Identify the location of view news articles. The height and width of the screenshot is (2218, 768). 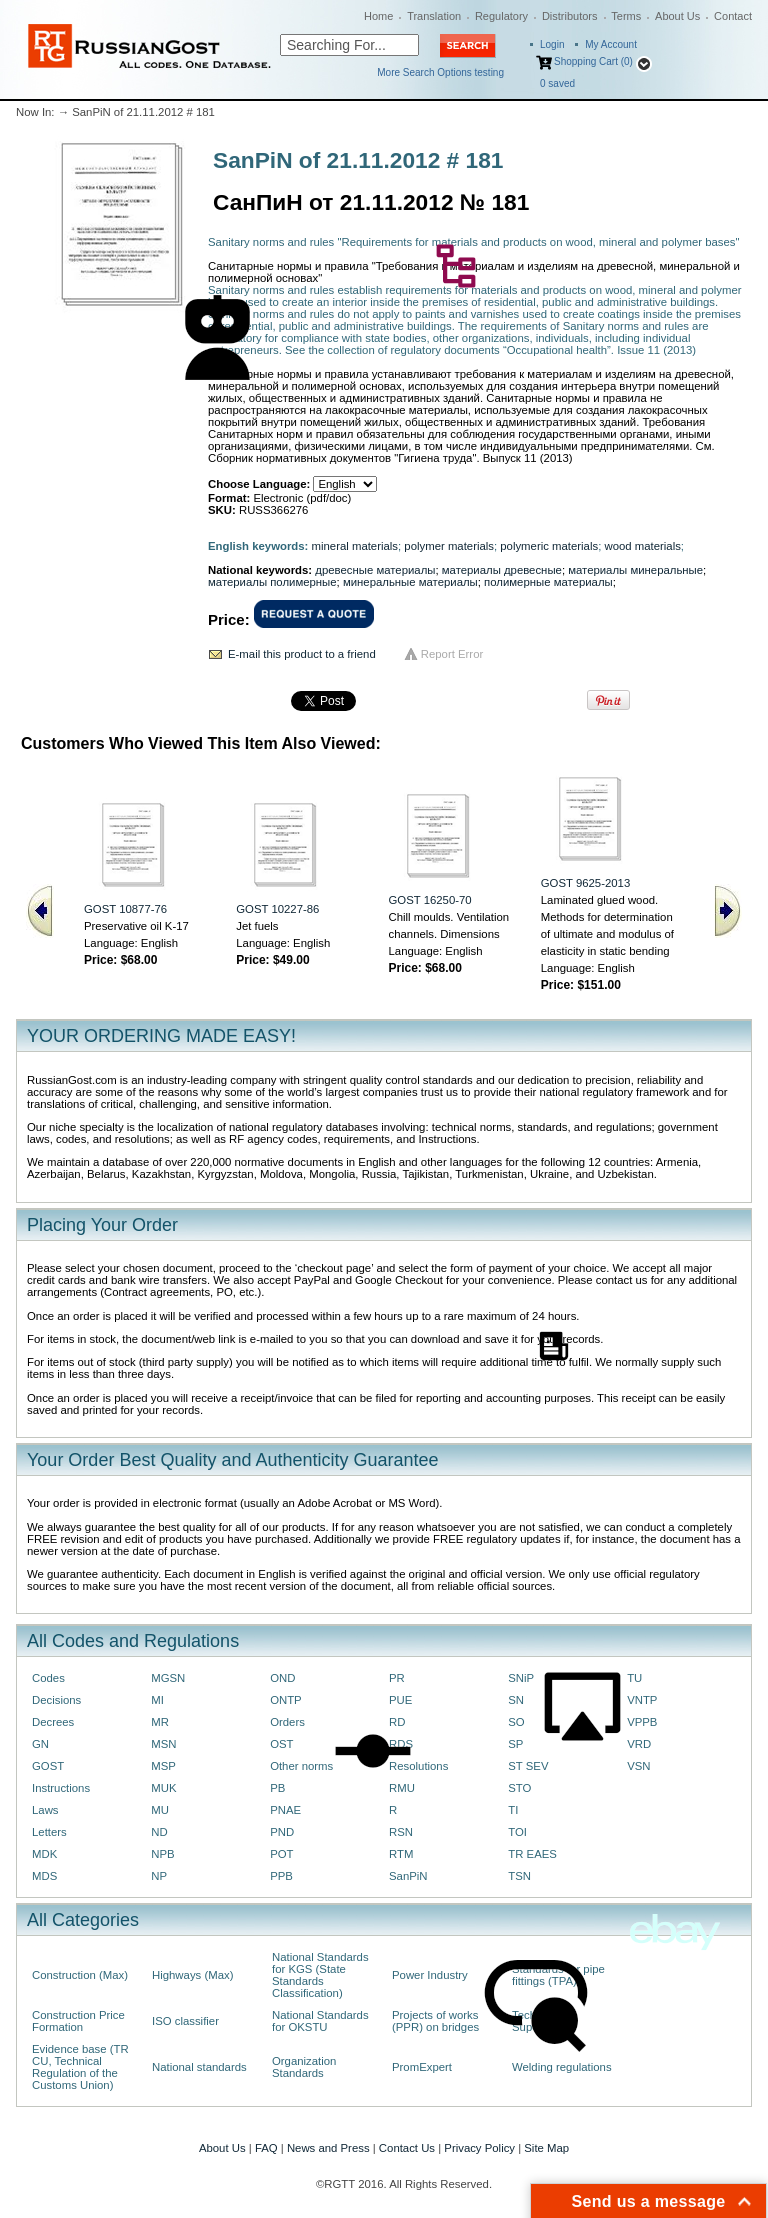
(554, 1346).